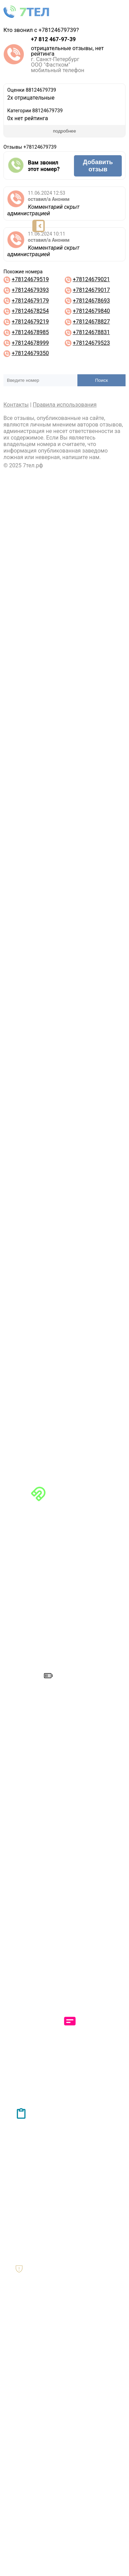 The image size is (129, 2576). What do you see at coordinates (39, 226) in the screenshot?
I see `collapse the left sidebar panel` at bounding box center [39, 226].